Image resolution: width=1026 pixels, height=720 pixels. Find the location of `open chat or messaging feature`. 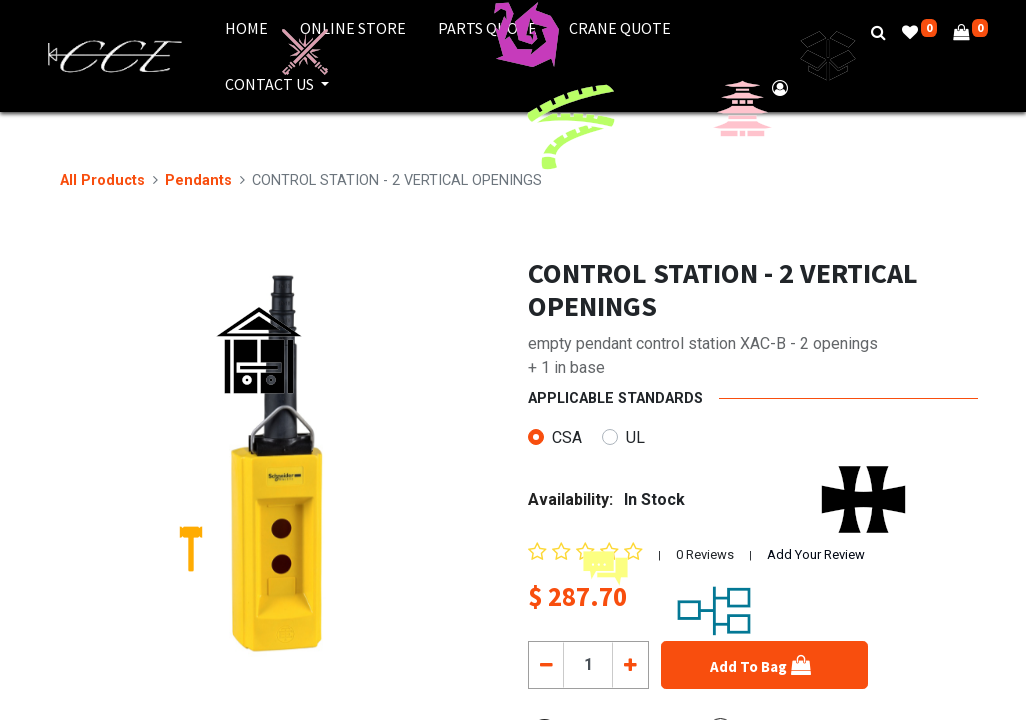

open chat or messaging feature is located at coordinates (605, 568).